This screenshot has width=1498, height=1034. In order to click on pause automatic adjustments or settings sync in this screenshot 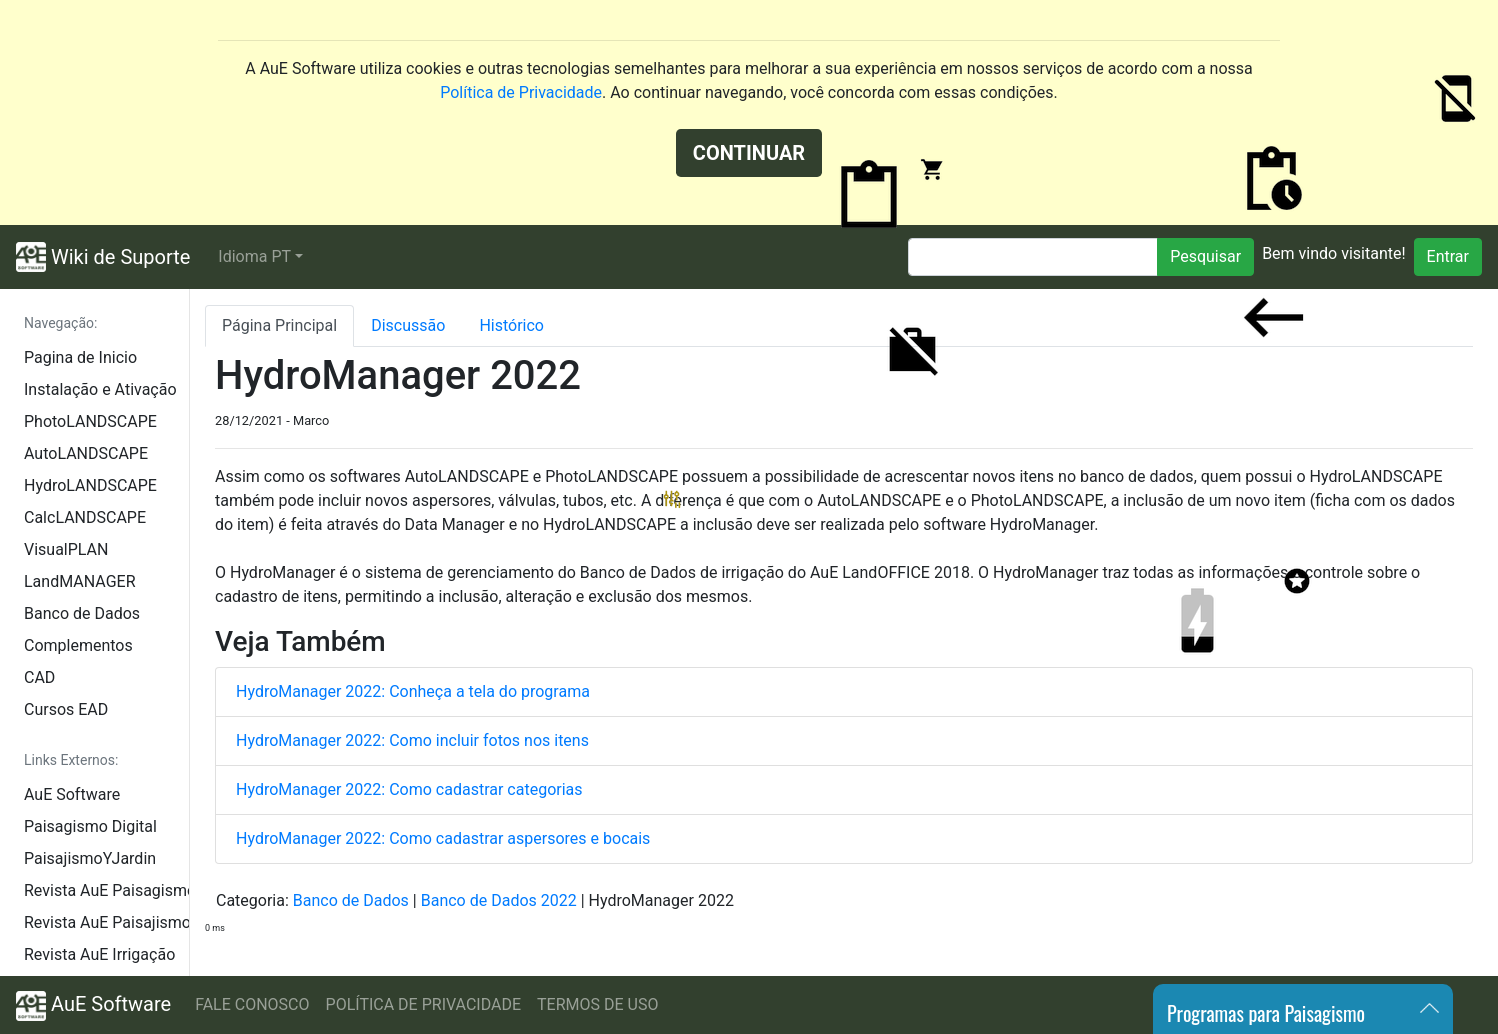, I will do `click(671, 498)`.